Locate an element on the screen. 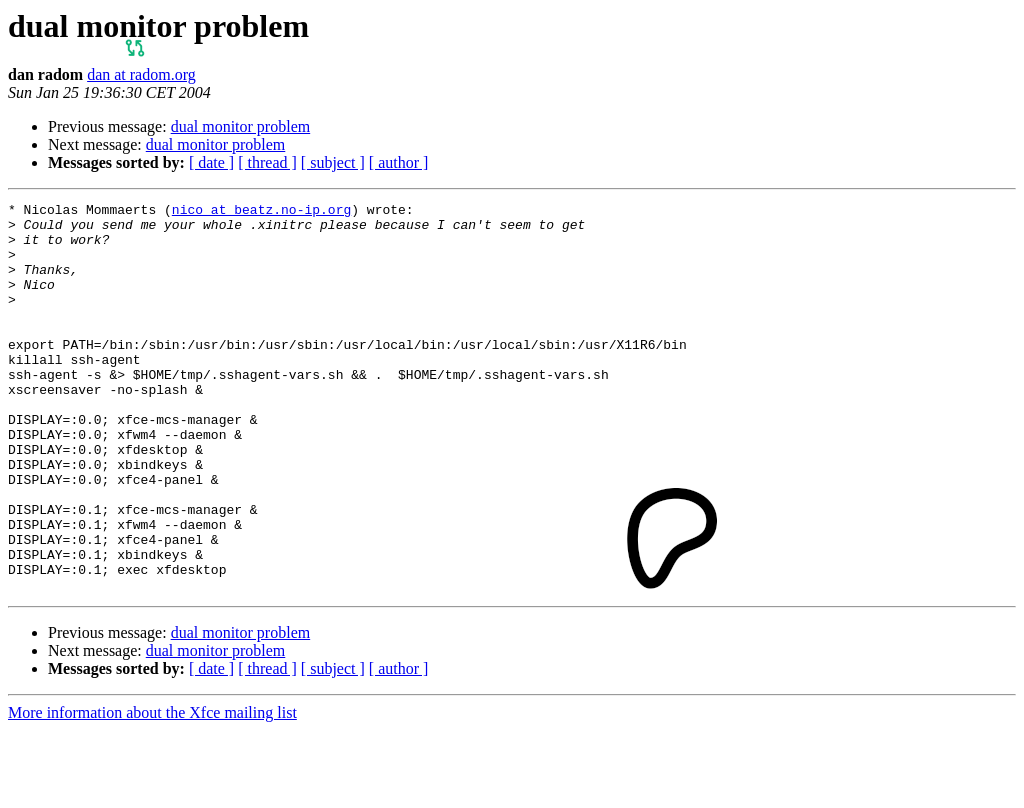  visit creator's patreon page is located at coordinates (668, 536).